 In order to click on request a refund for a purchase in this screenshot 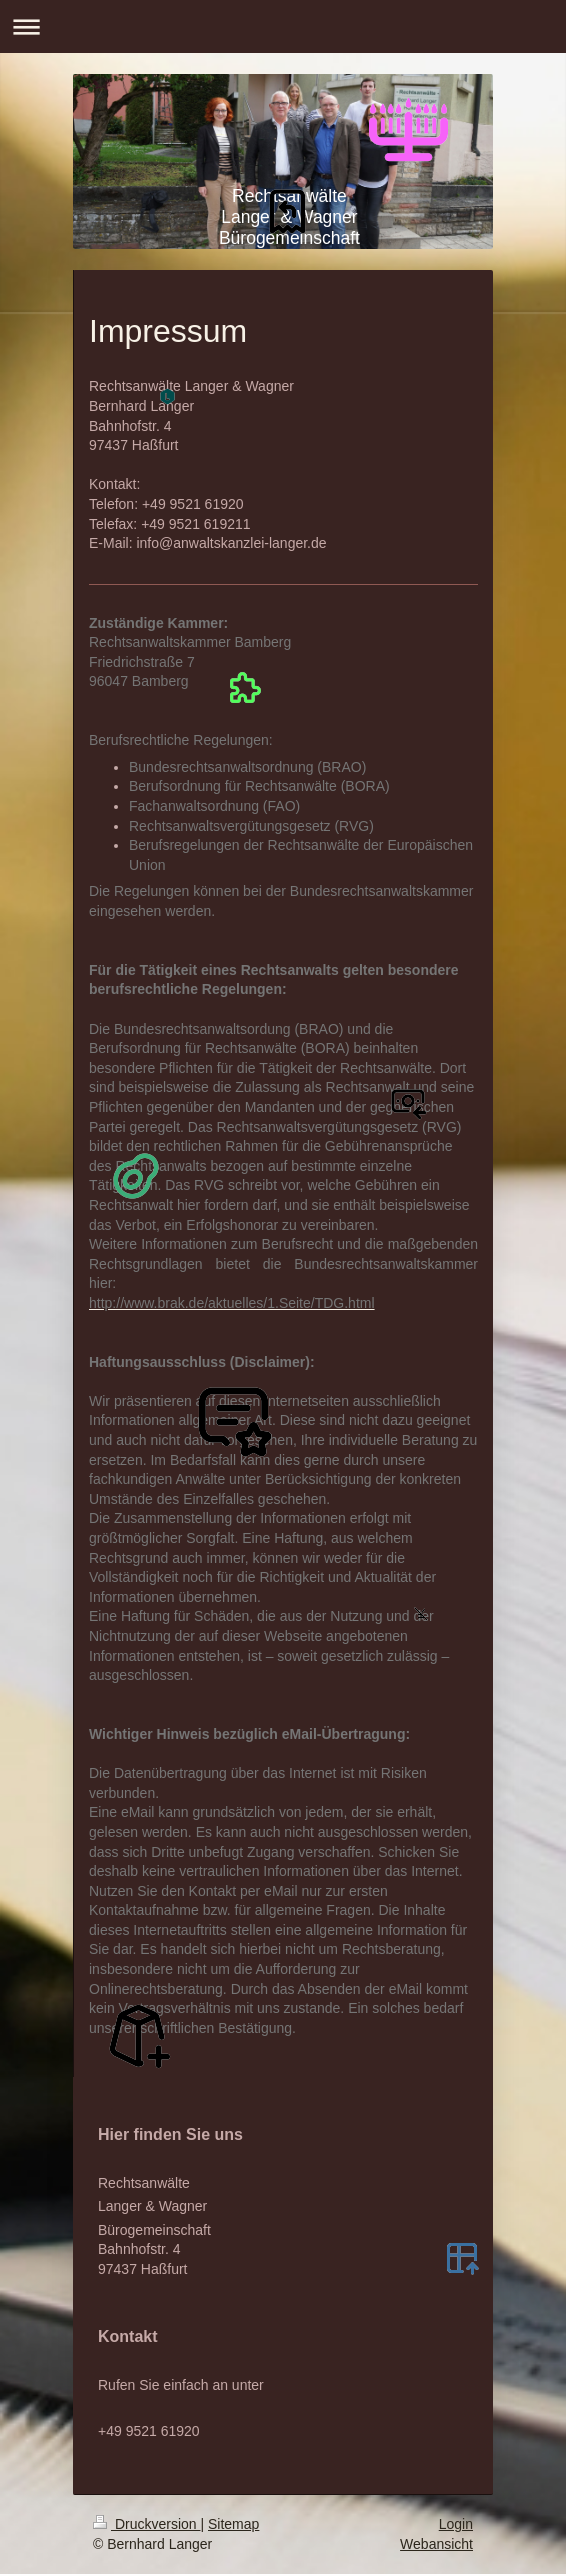, I will do `click(287, 211)`.